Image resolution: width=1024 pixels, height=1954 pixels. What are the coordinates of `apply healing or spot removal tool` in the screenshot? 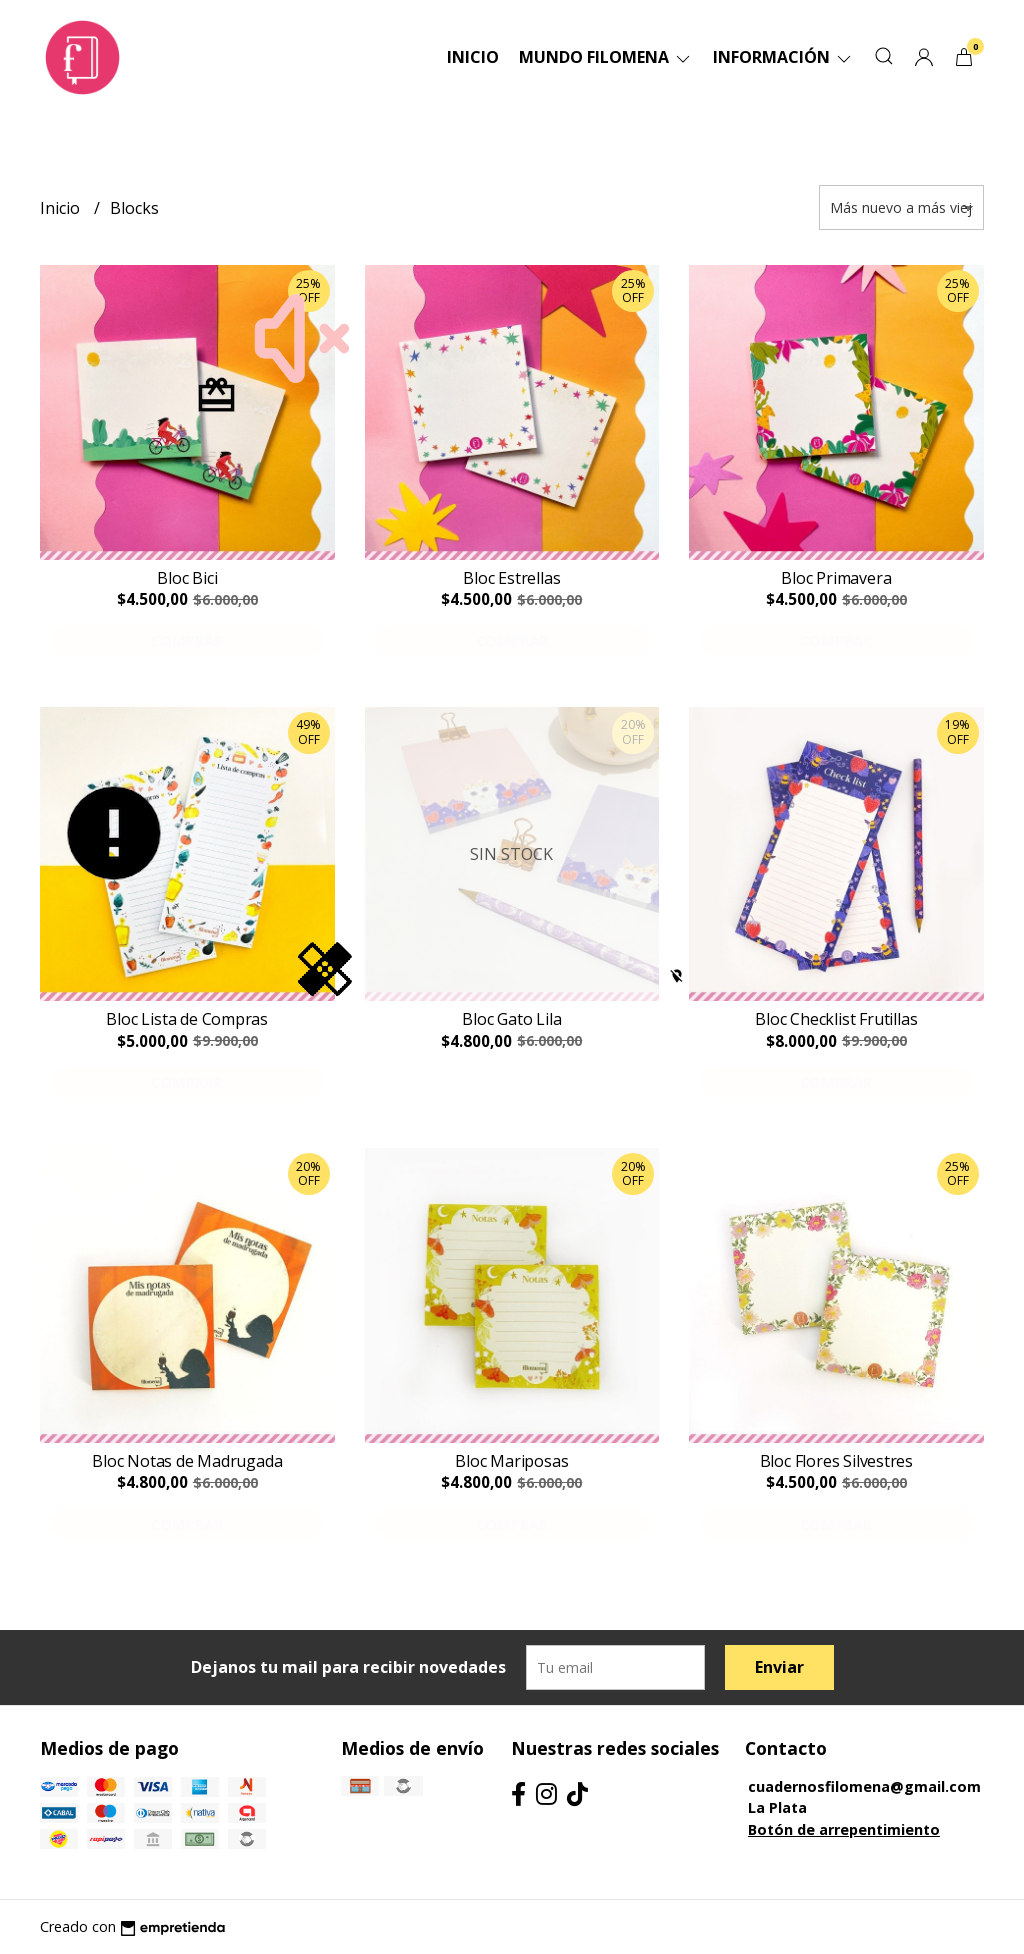 It's located at (325, 969).